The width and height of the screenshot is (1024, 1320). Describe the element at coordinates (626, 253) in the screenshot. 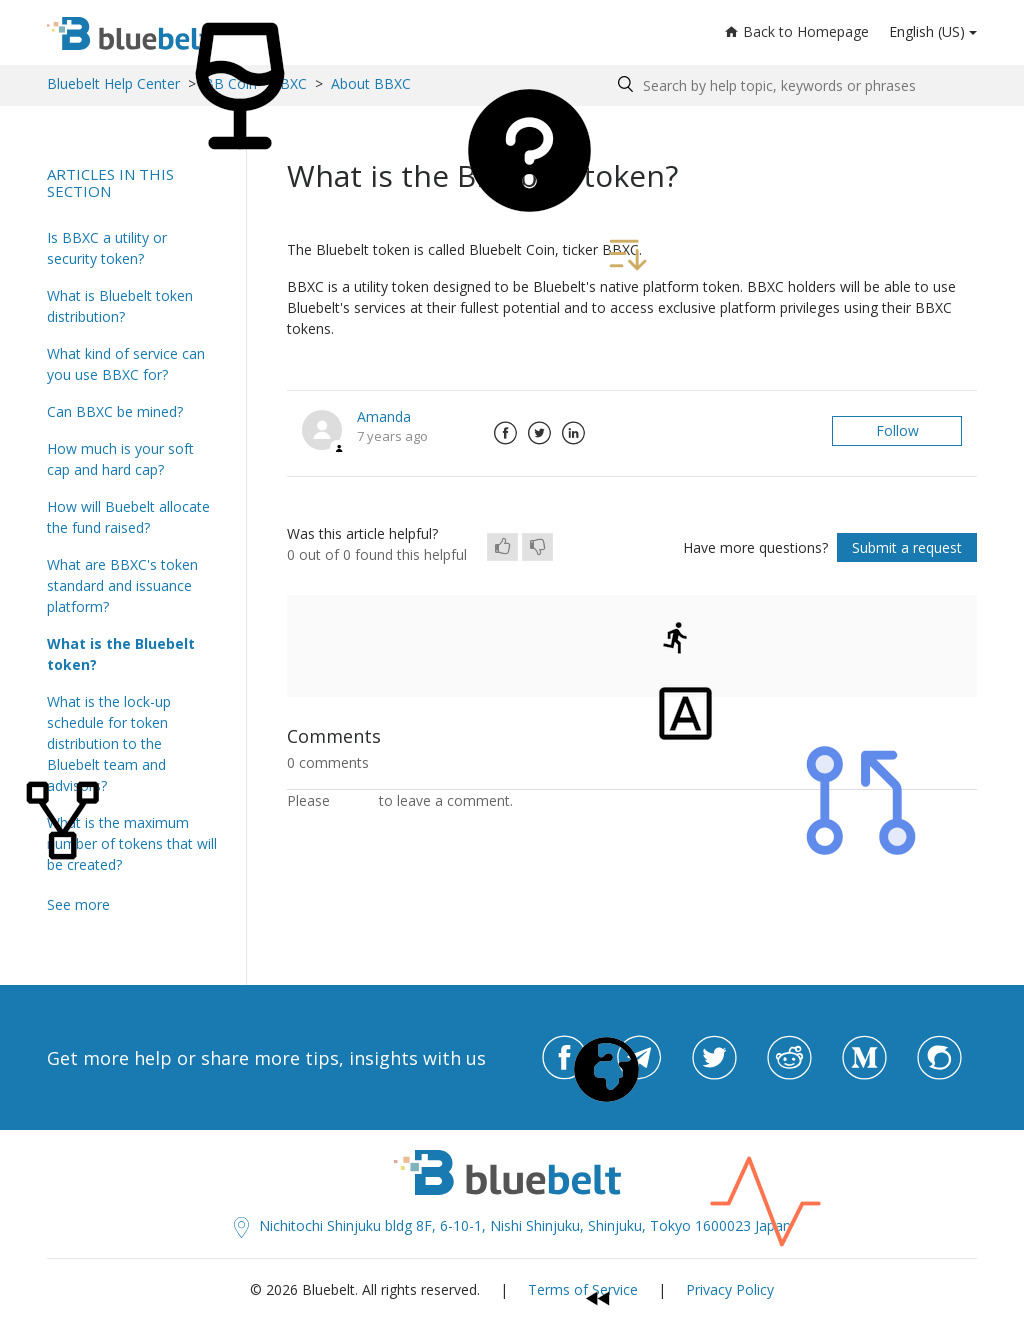

I see `sort items in ascending order` at that location.